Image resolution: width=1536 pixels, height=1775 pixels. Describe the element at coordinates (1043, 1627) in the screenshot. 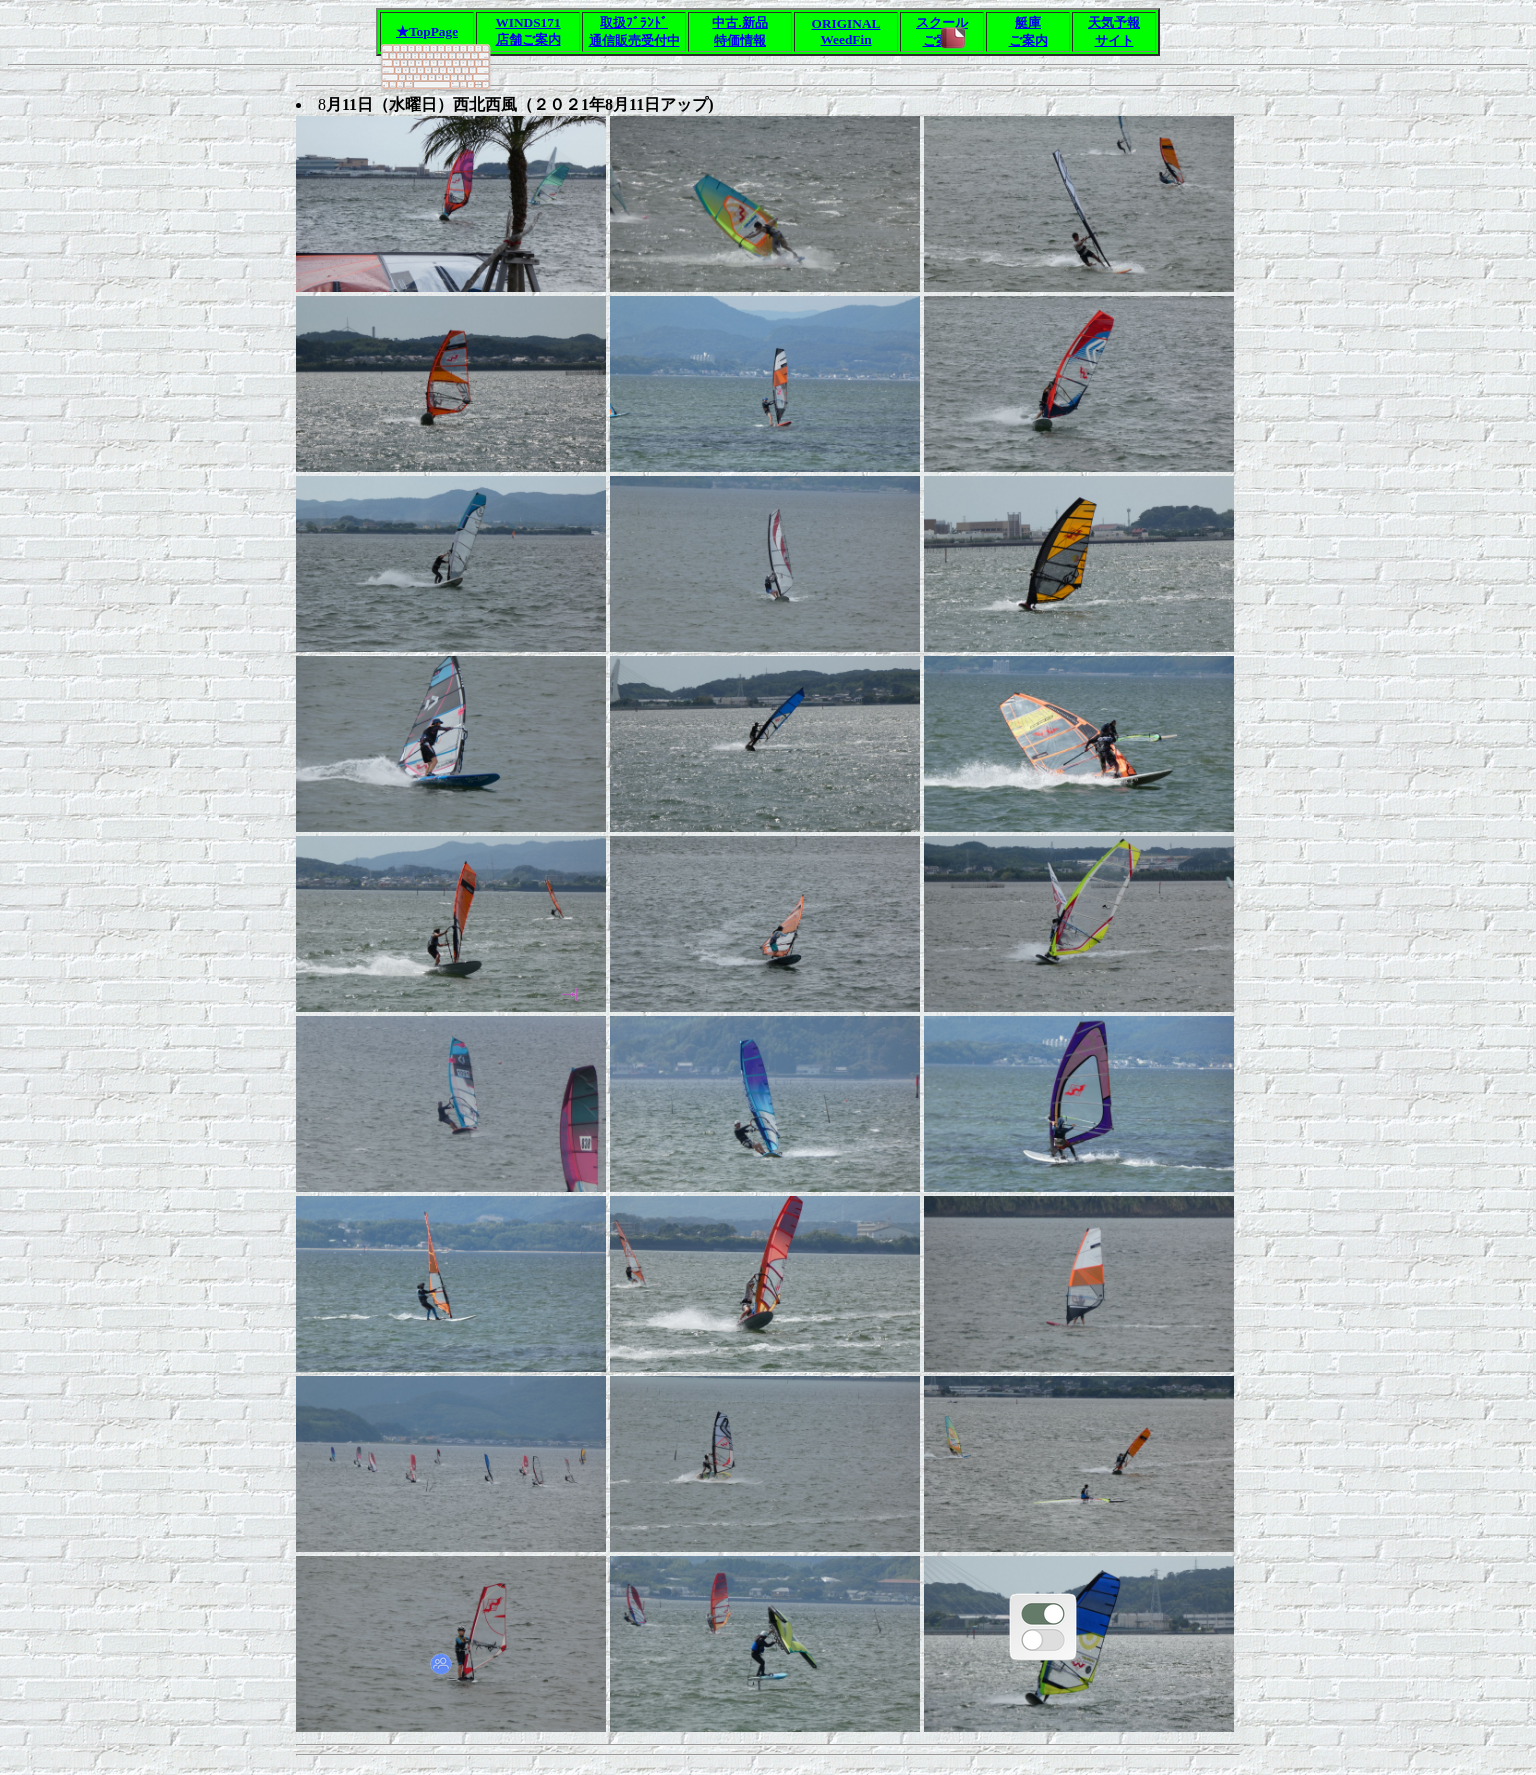

I see `open gnome tweaks application` at that location.